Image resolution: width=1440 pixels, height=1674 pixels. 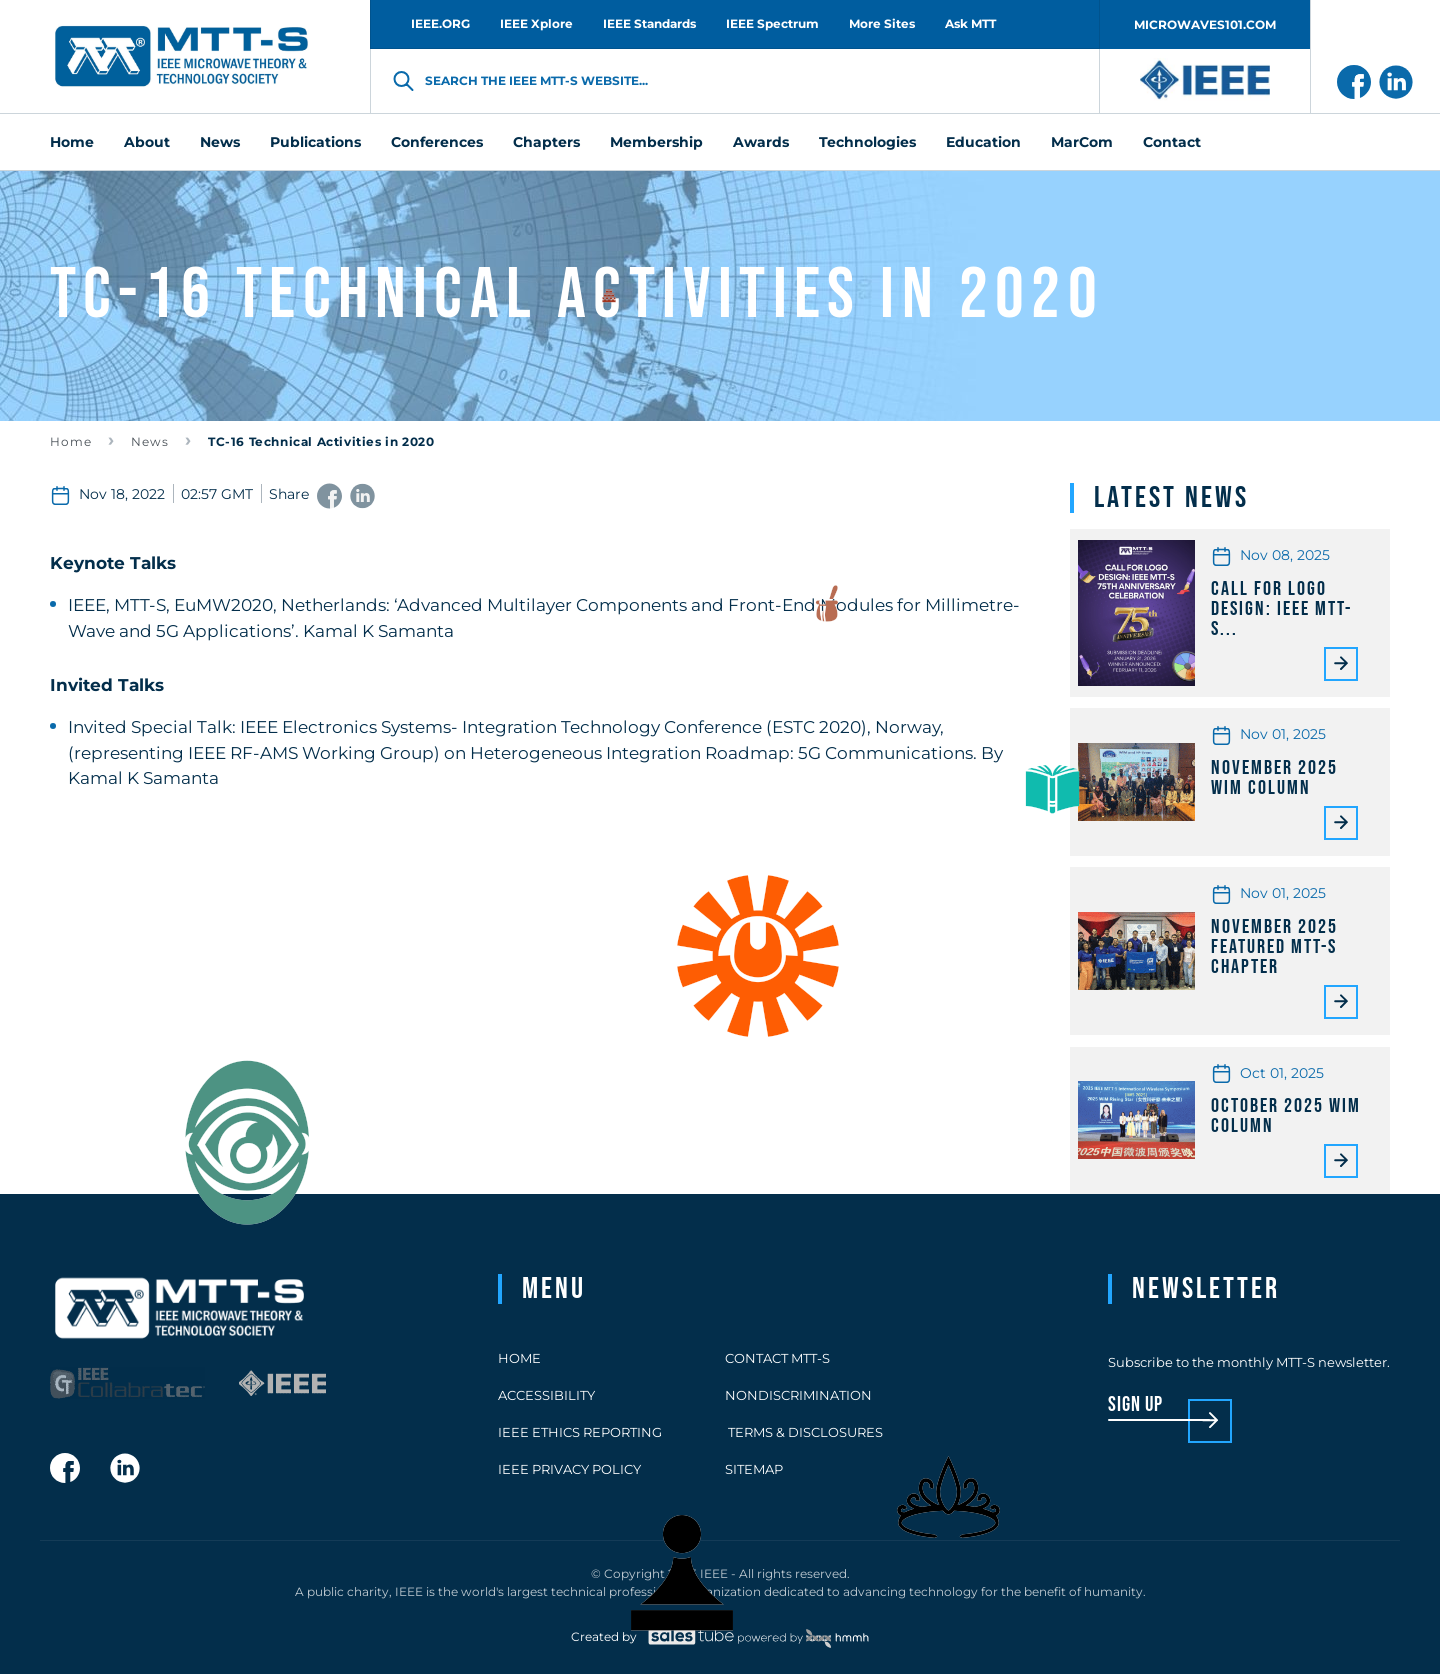 I want to click on open a book or reading material, so click(x=1052, y=790).